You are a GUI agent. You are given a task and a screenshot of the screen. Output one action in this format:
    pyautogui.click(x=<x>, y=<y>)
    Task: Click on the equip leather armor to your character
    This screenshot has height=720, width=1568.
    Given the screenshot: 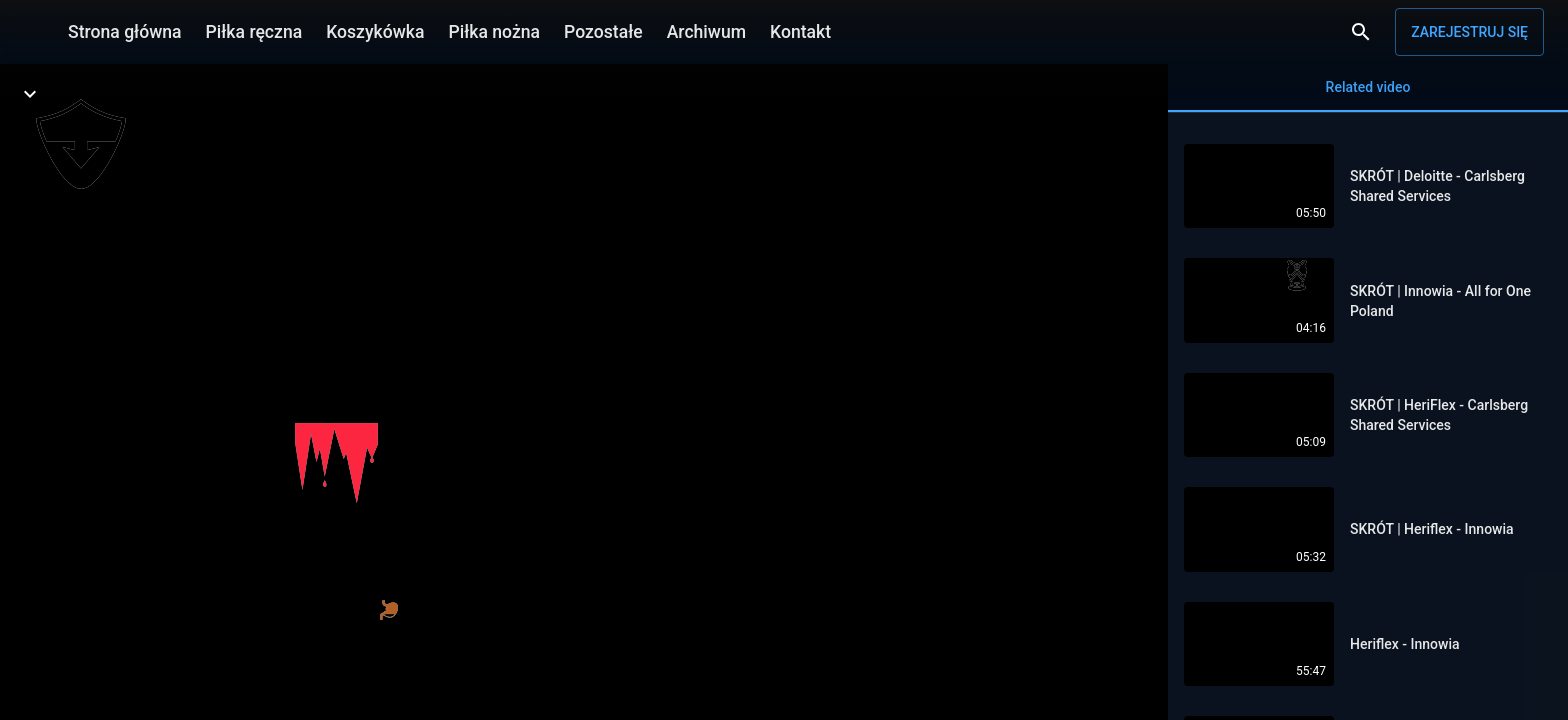 What is the action you would take?
    pyautogui.click(x=1297, y=275)
    